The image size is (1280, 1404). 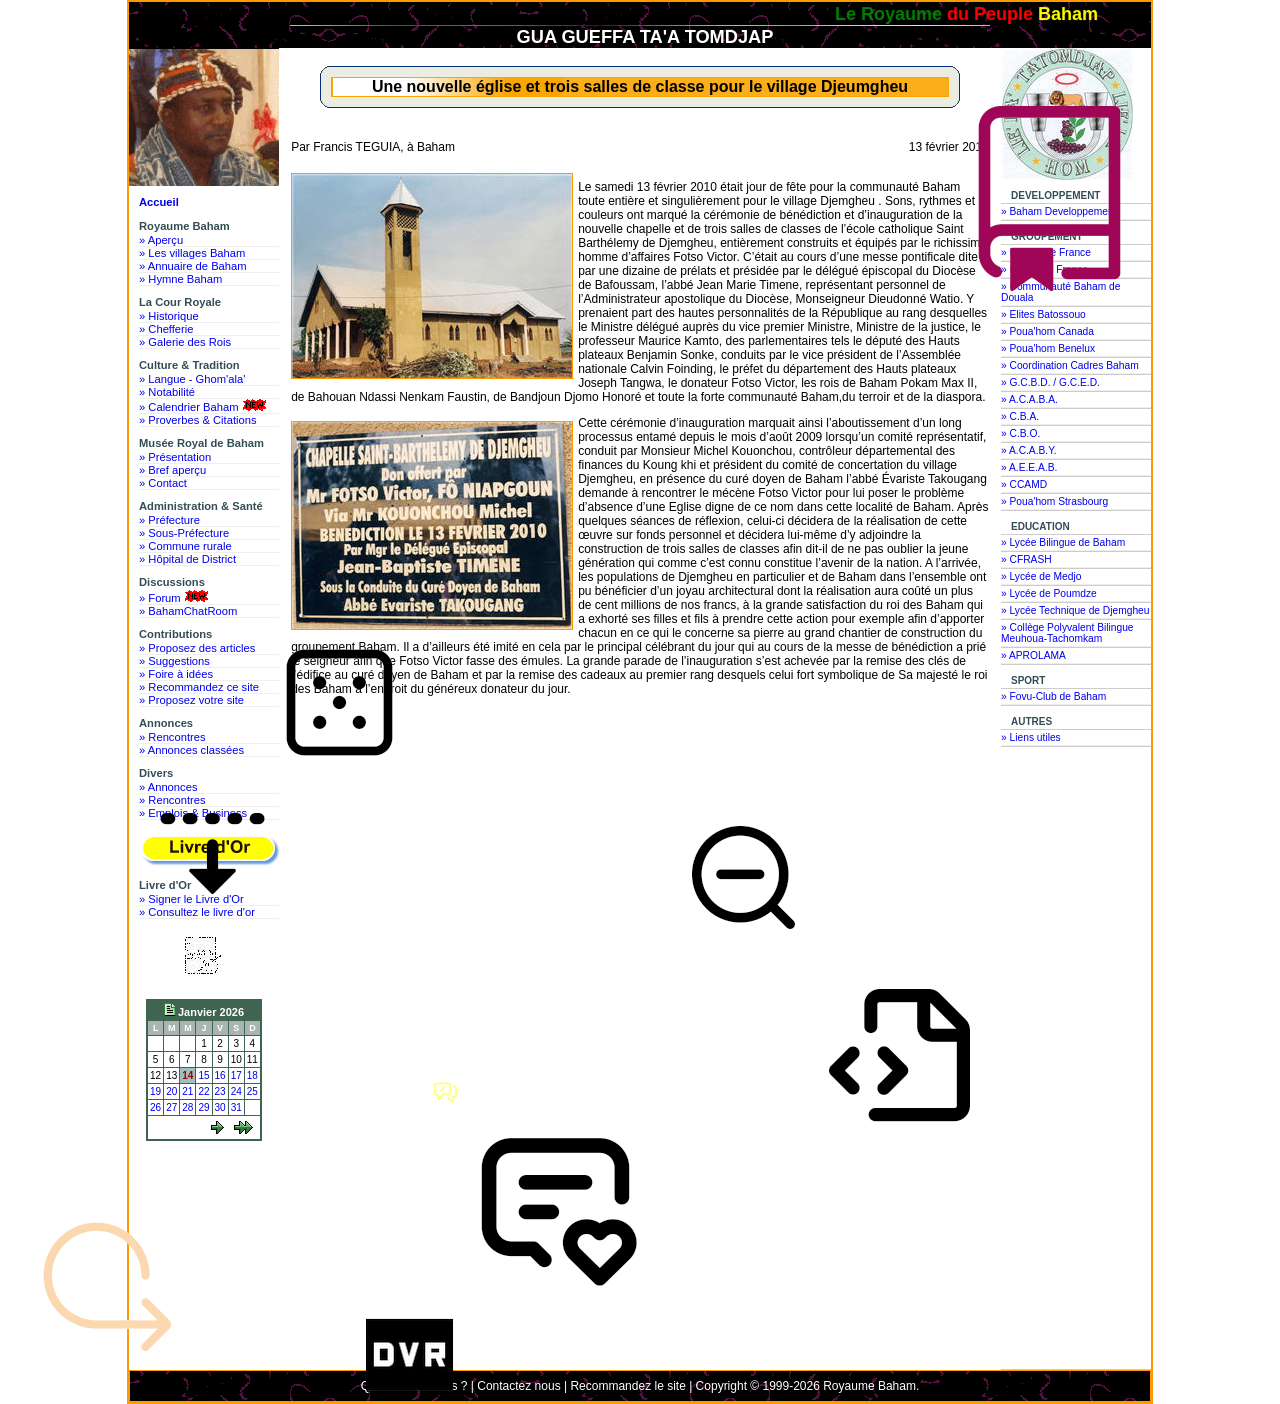 I want to click on access DVR recordings, so click(x=409, y=1354).